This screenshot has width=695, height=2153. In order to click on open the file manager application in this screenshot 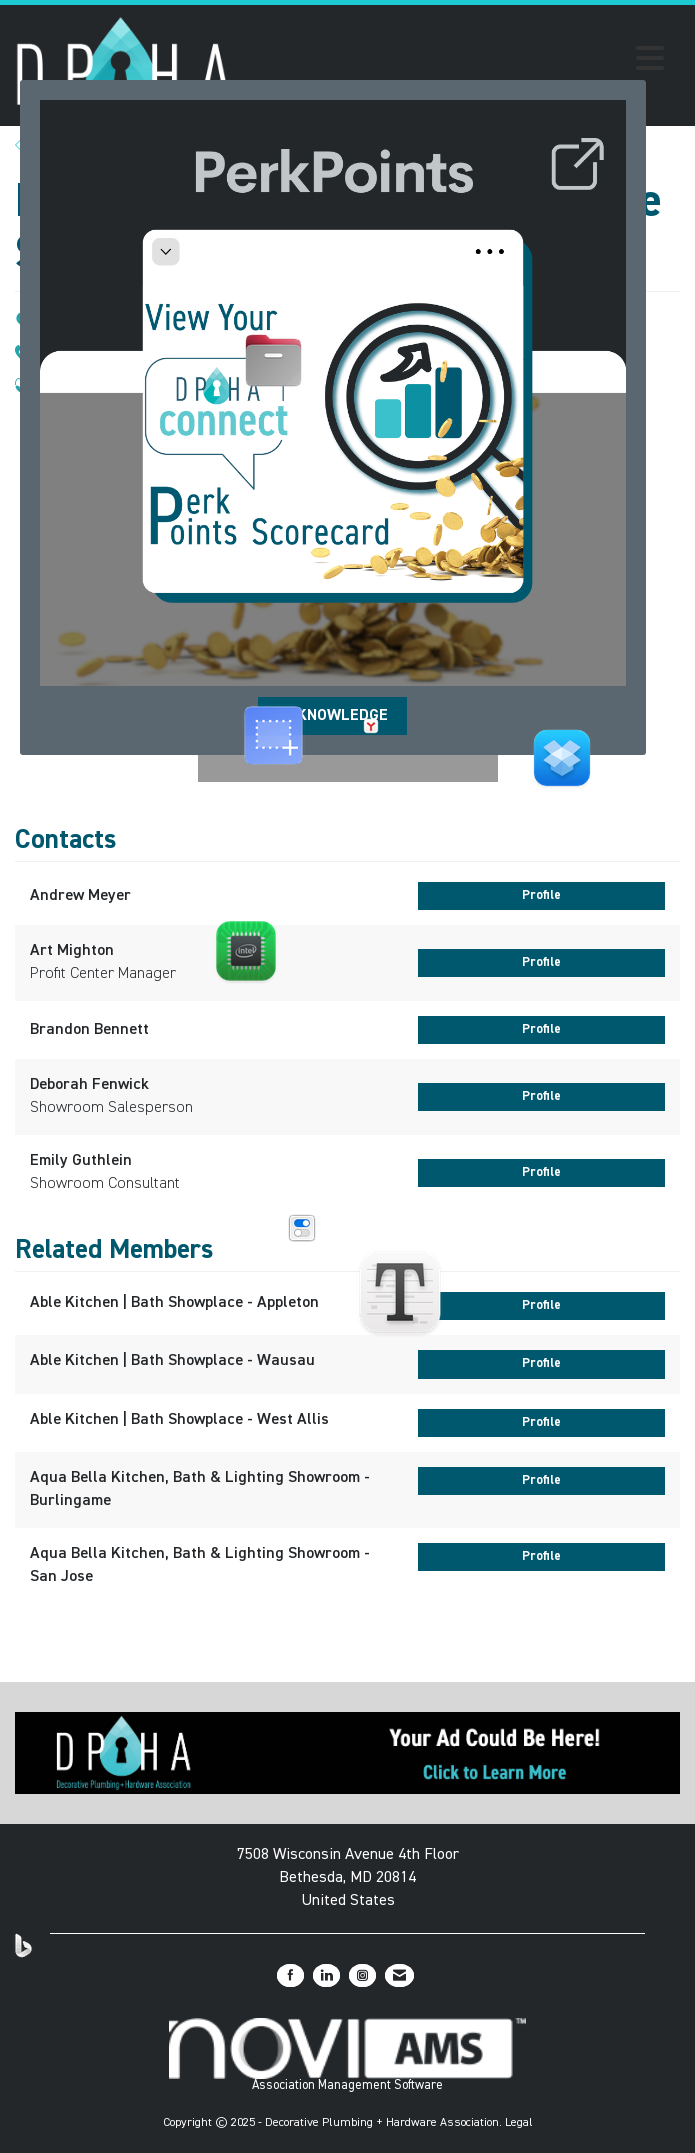, I will do `click(273, 360)`.